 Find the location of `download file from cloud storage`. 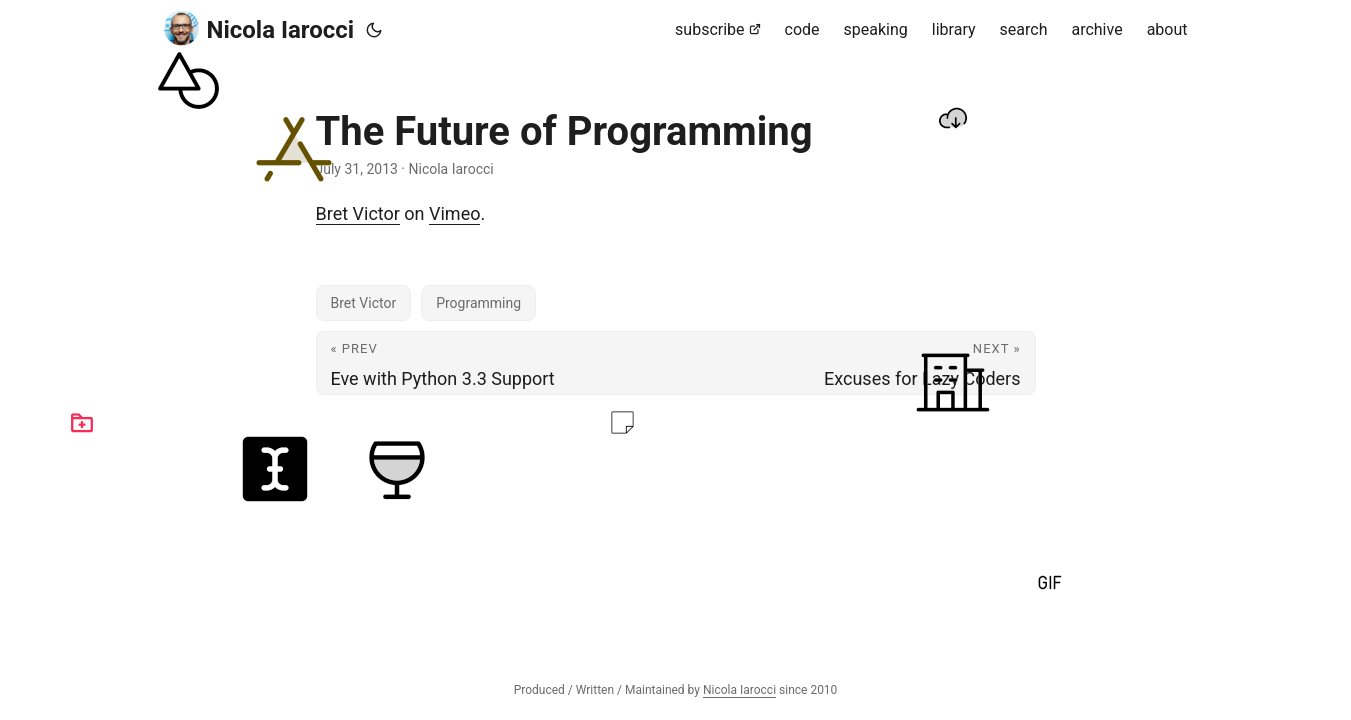

download file from cloud storage is located at coordinates (953, 118).